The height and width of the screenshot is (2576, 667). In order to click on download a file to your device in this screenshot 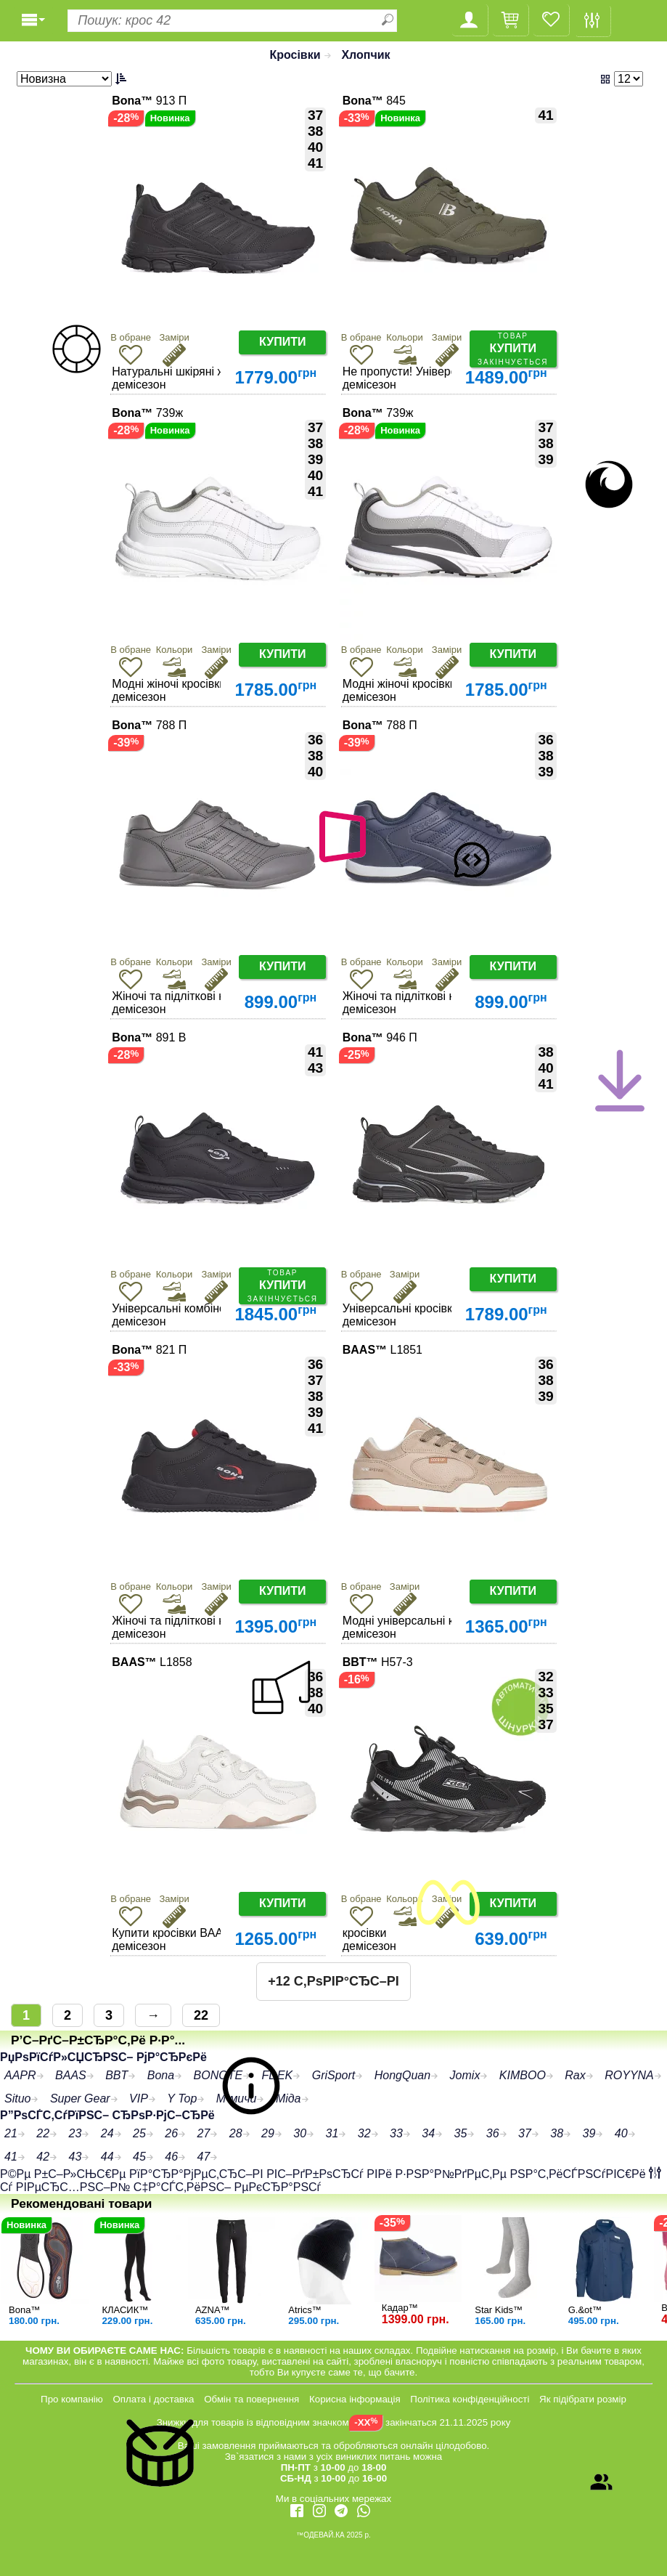, I will do `click(620, 1081)`.